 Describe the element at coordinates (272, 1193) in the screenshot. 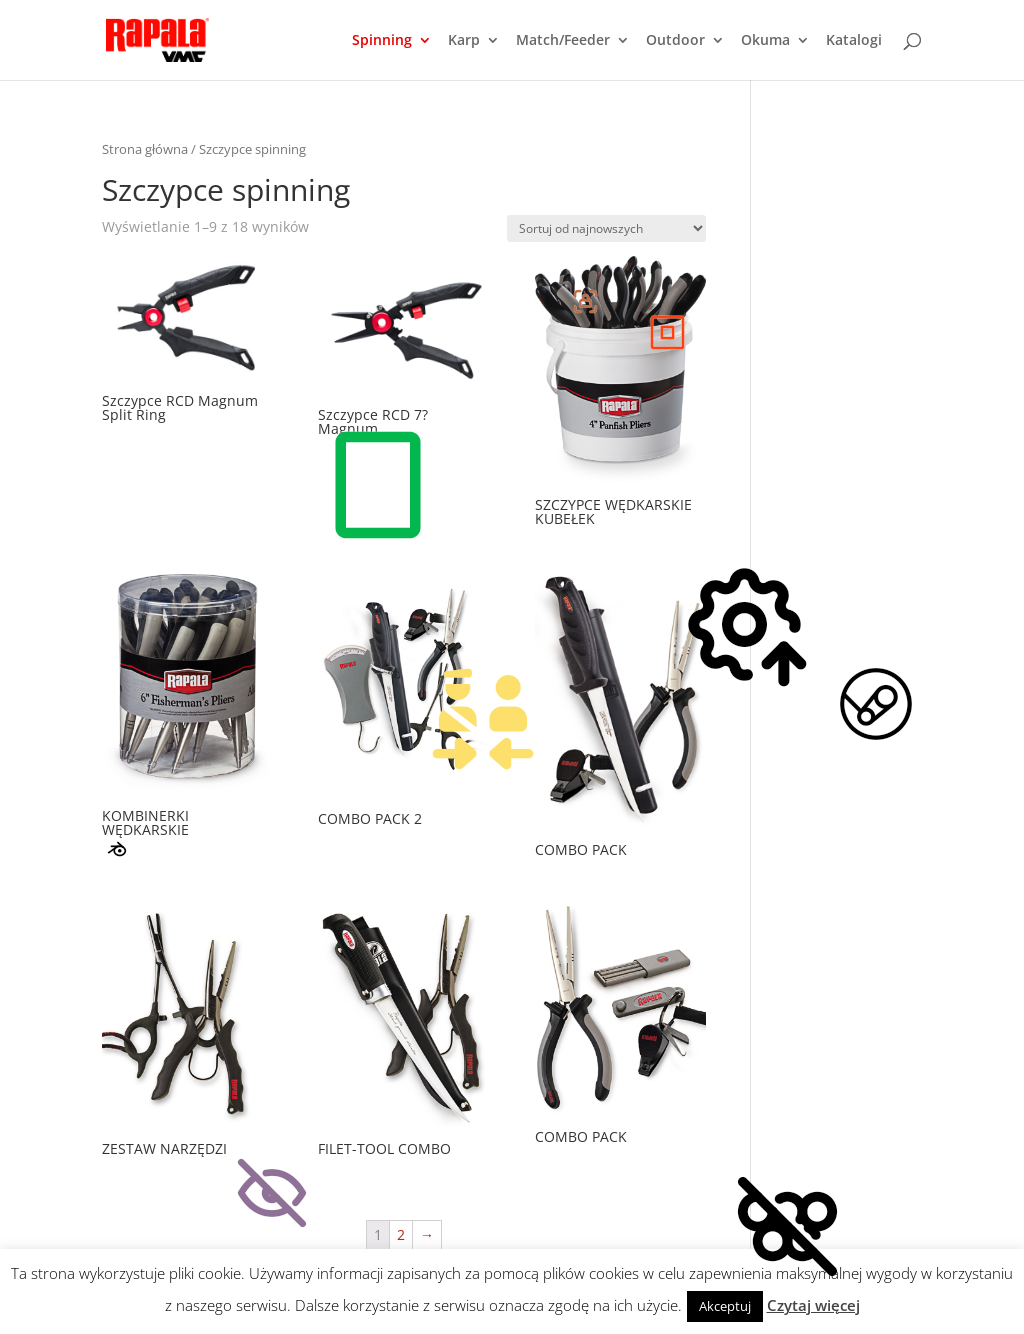

I see `hide password or sensitive content` at that location.